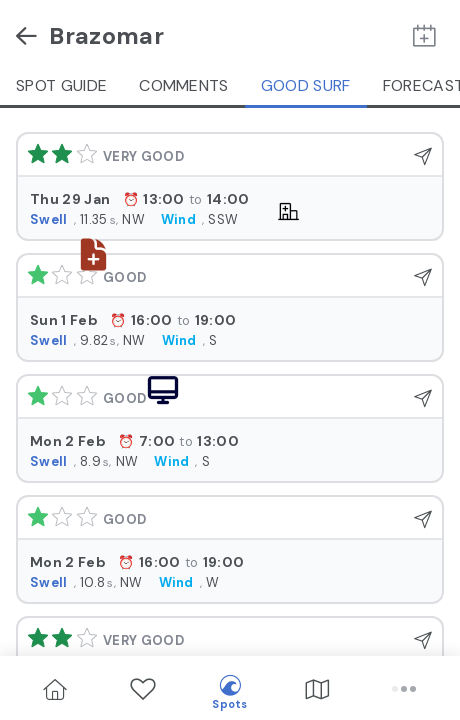  What do you see at coordinates (287, 211) in the screenshot?
I see `find nearby hospitals or medical facilities` at bounding box center [287, 211].